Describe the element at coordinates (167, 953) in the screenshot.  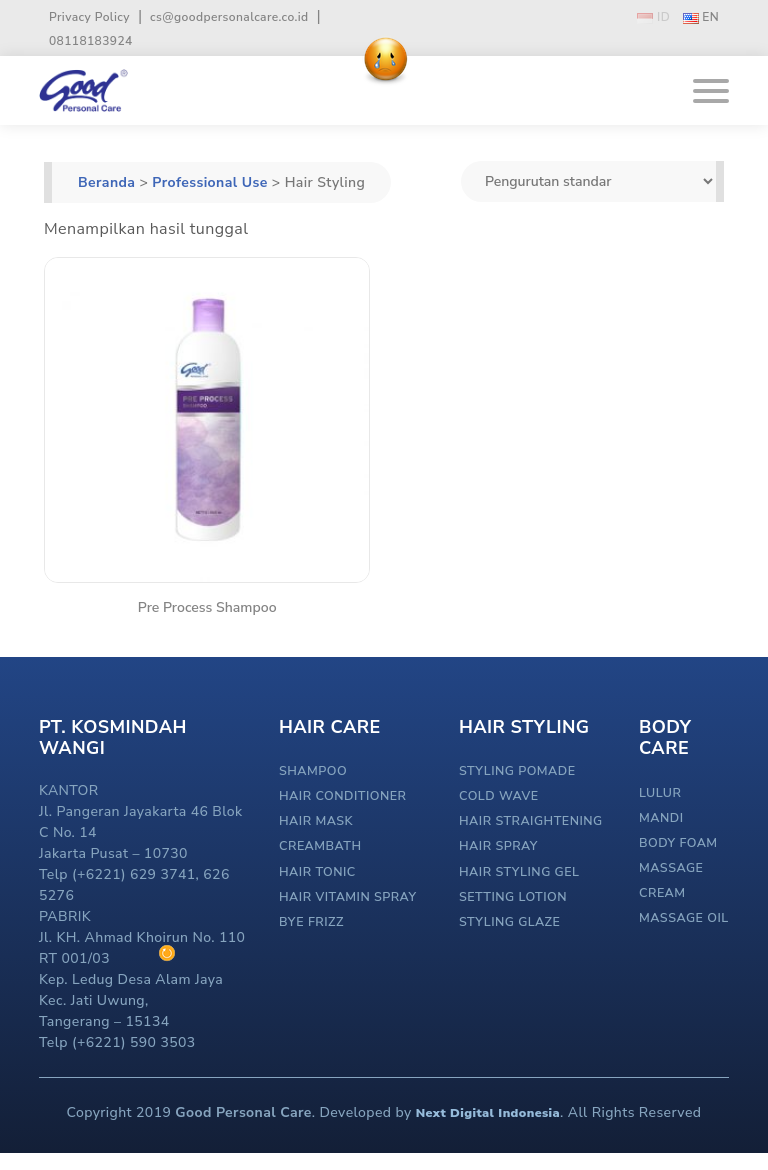
I see `reboot or restart the system` at that location.